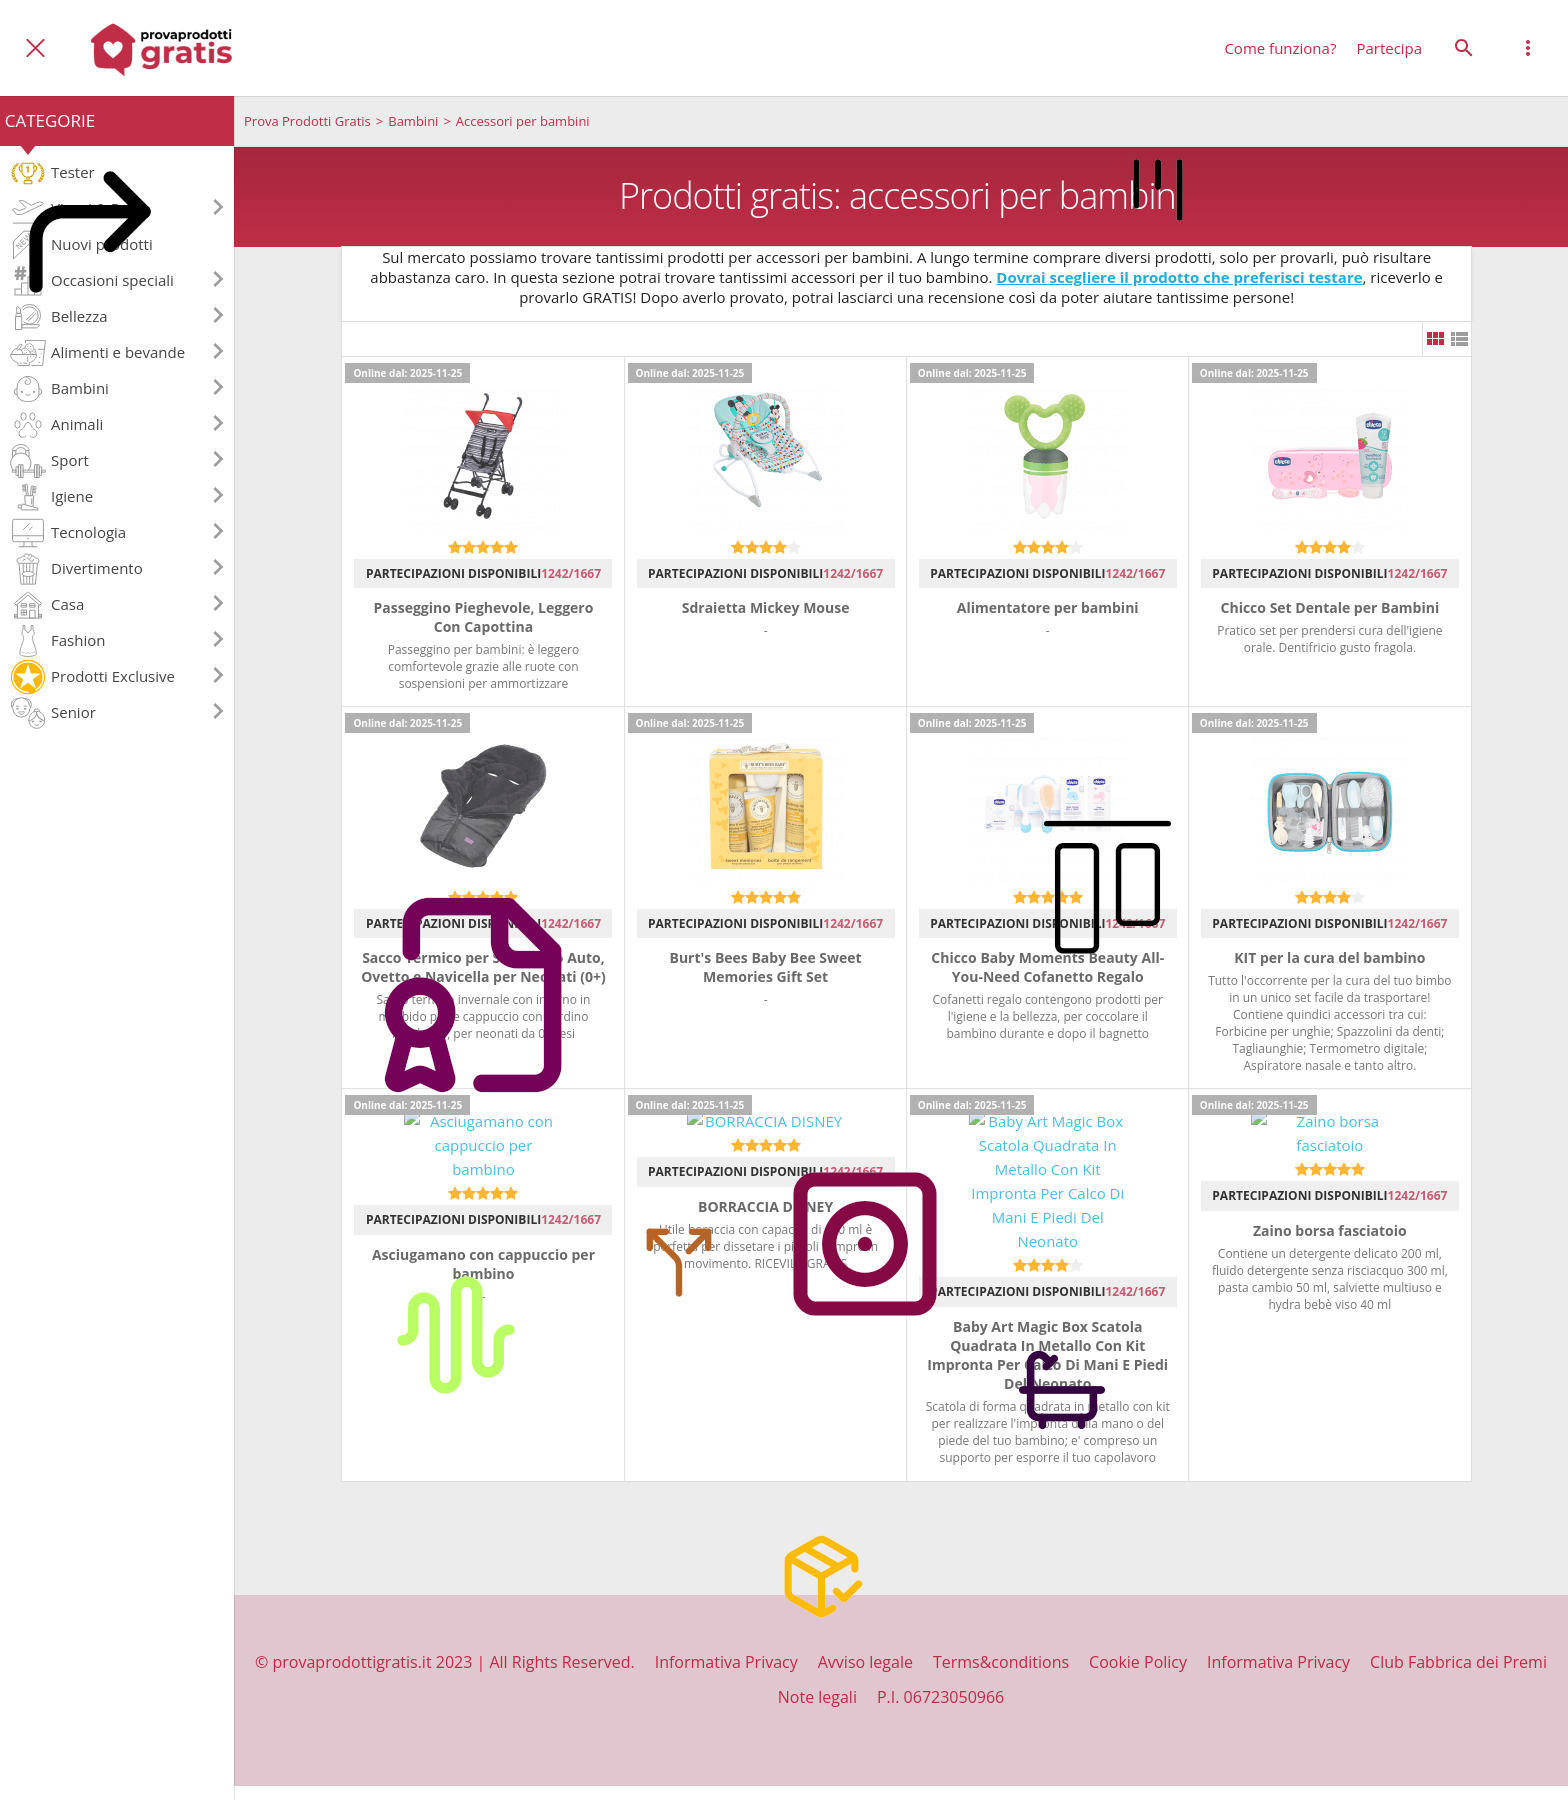 The height and width of the screenshot is (1800, 1568). I want to click on order delivered successfully, so click(821, 1576).